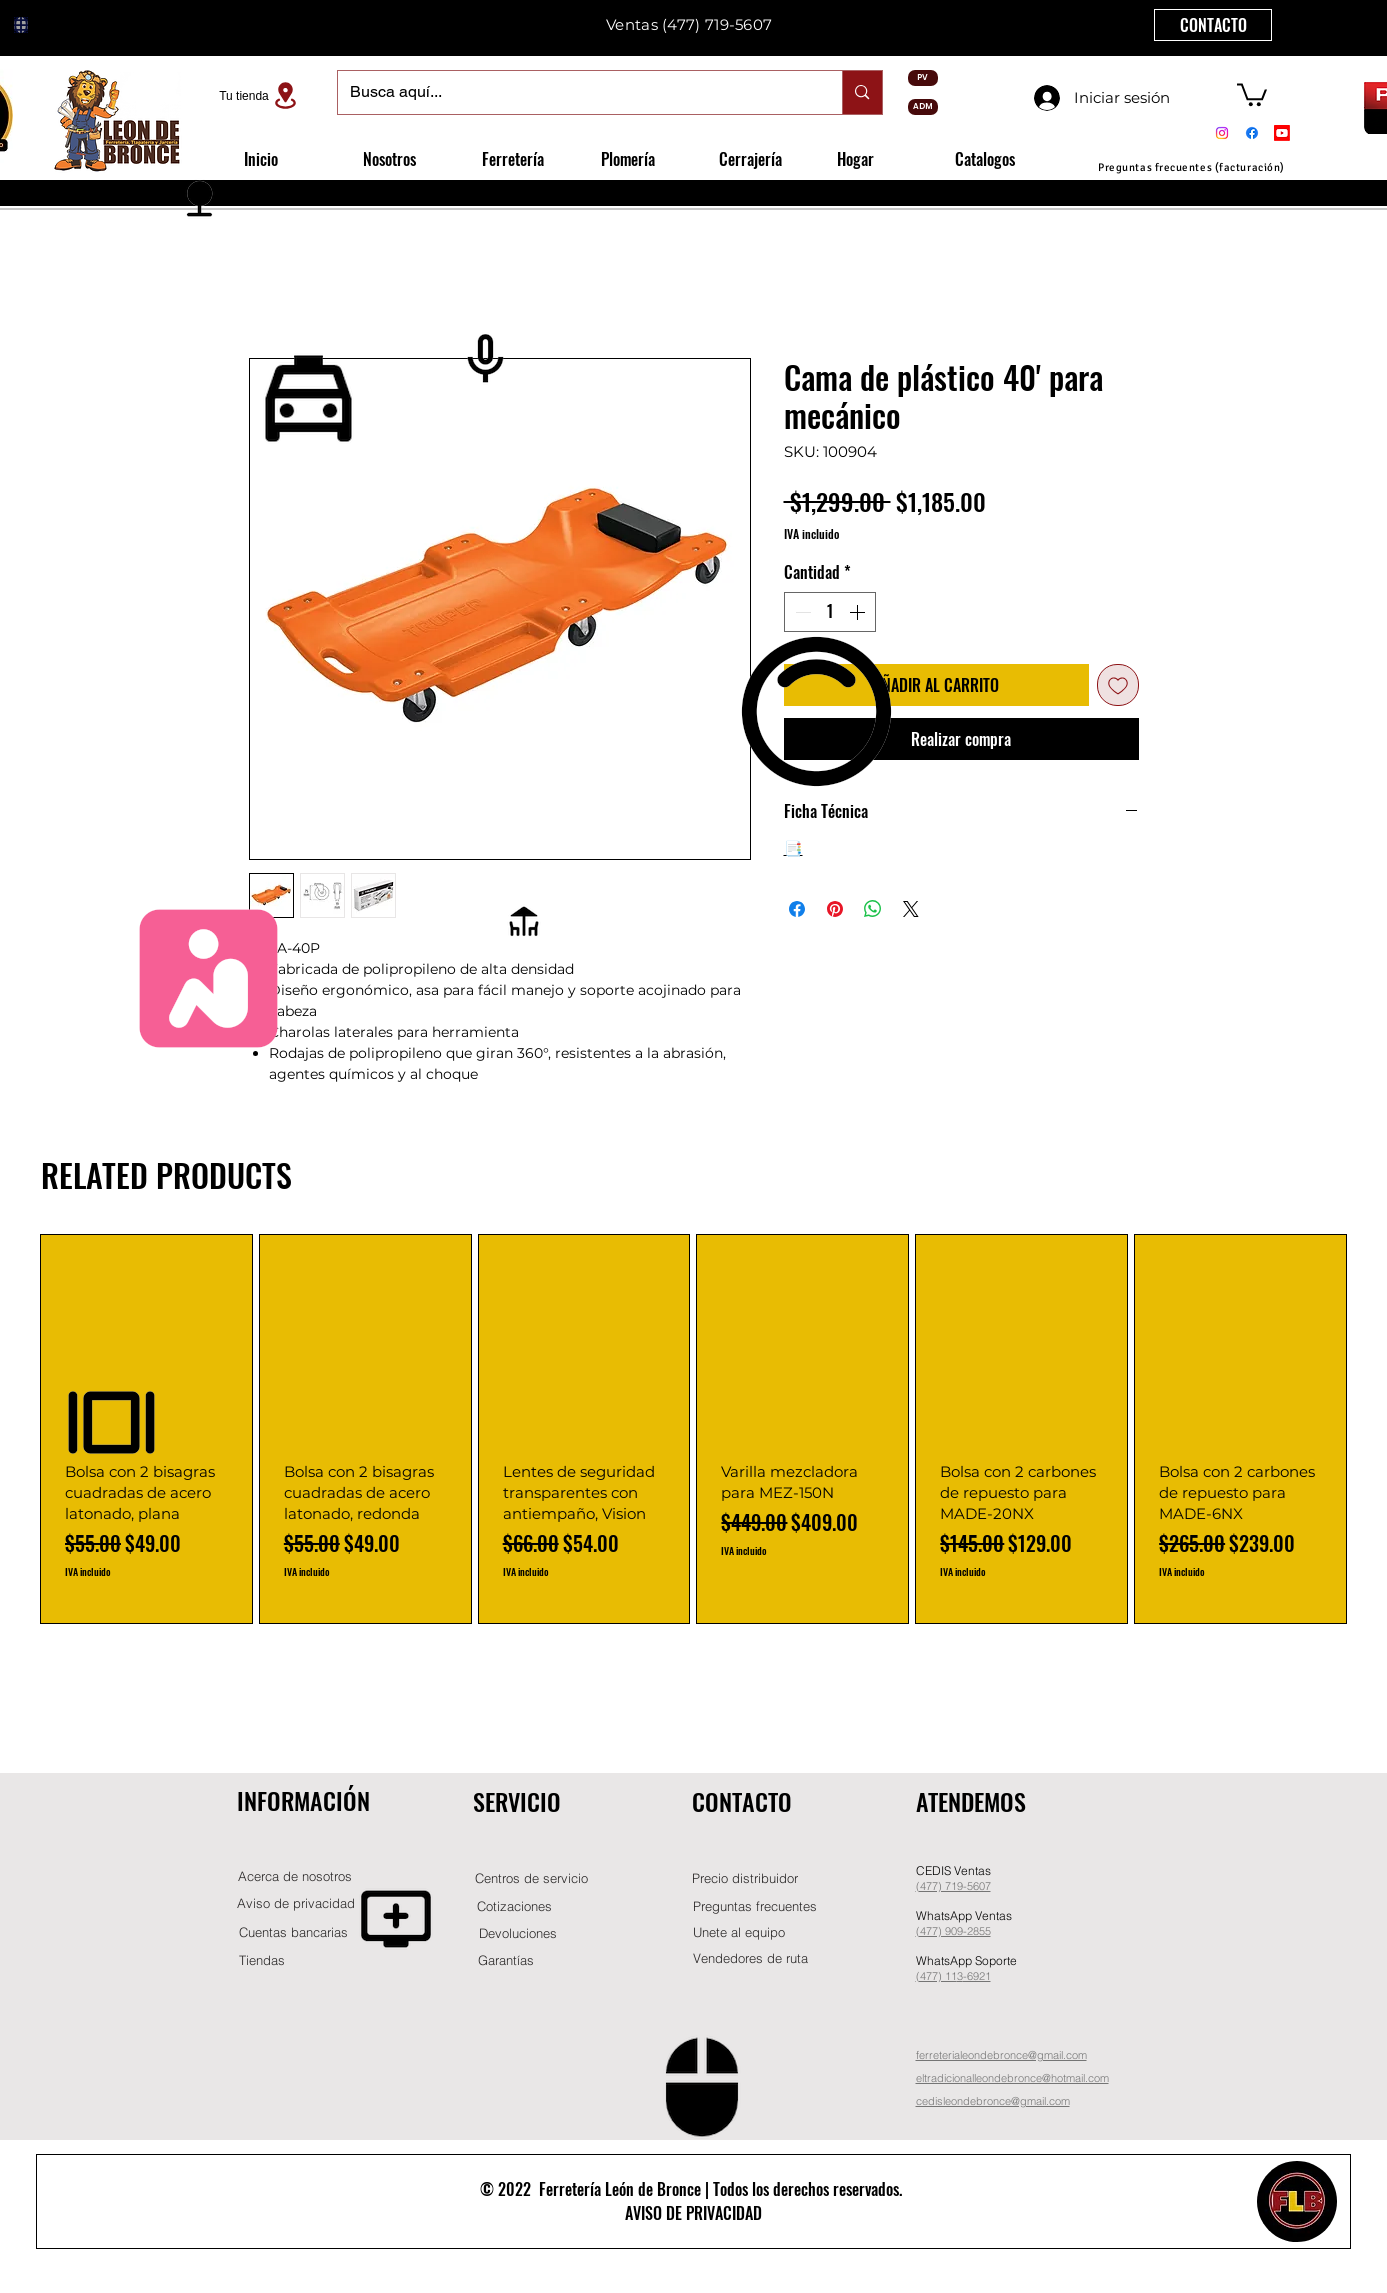 This screenshot has width=1387, height=2293. What do you see at coordinates (199, 198) in the screenshot?
I see `view nature or outdoor content` at bounding box center [199, 198].